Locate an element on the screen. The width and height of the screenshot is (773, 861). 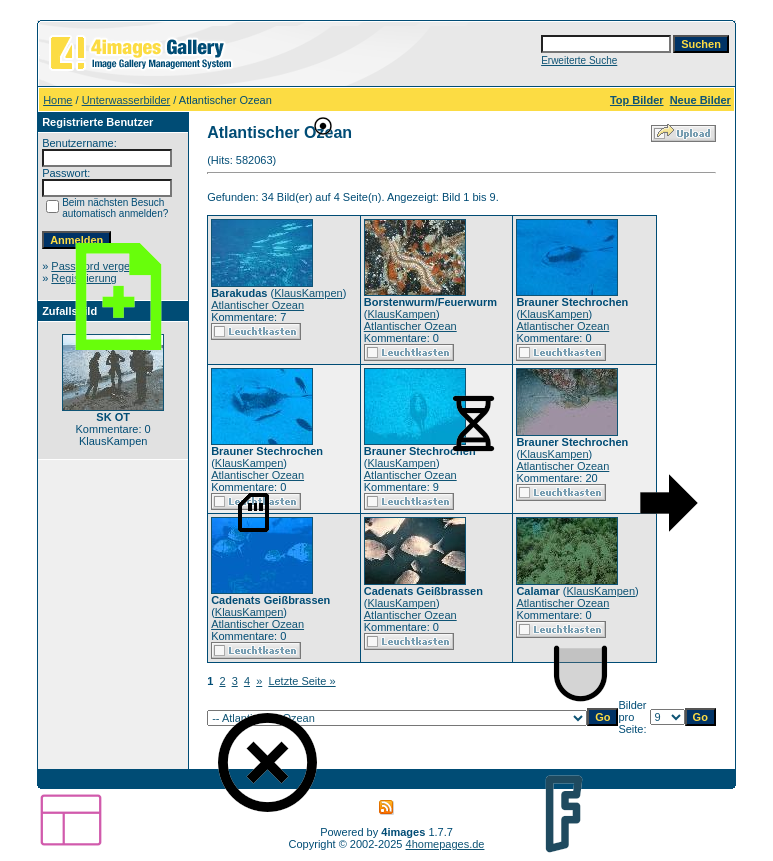
navigate to the next item or screen is located at coordinates (669, 503).